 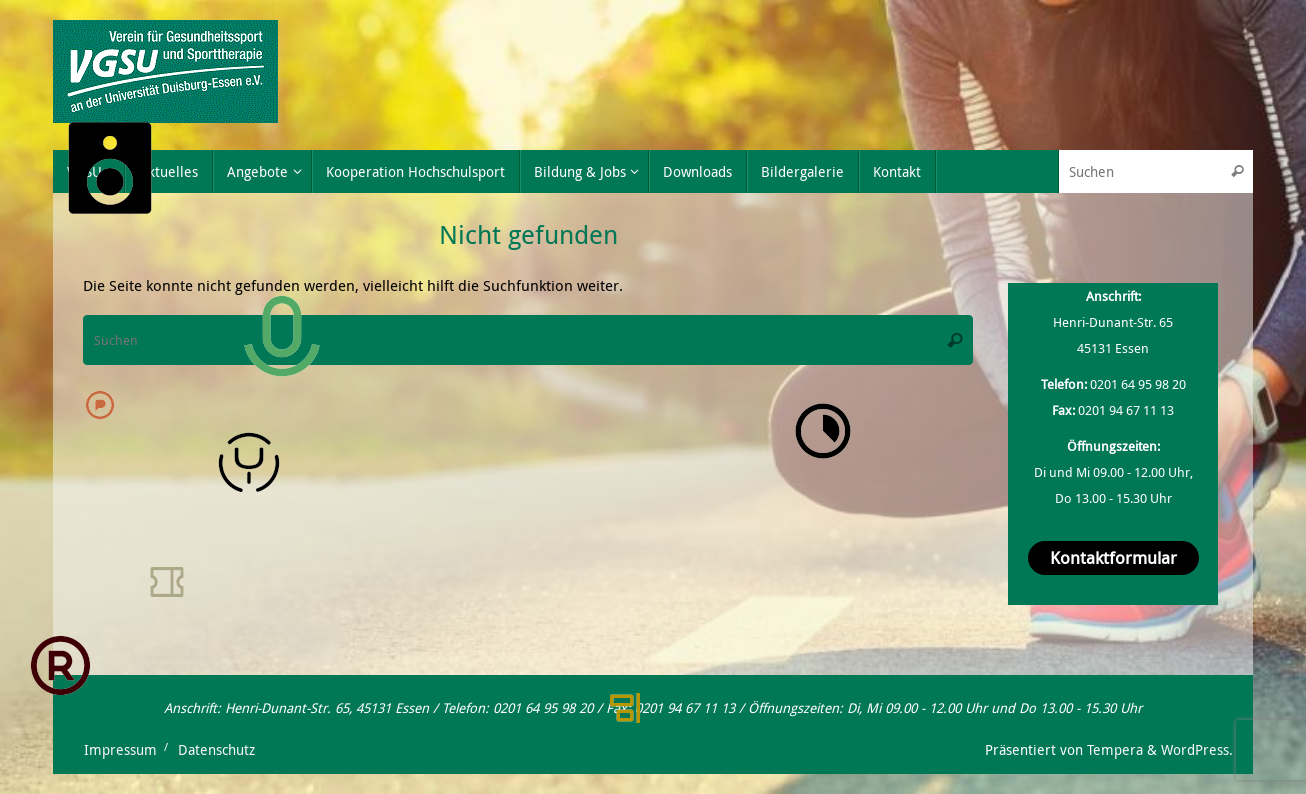 I want to click on align selected items to the right edge, so click(x=625, y=708).